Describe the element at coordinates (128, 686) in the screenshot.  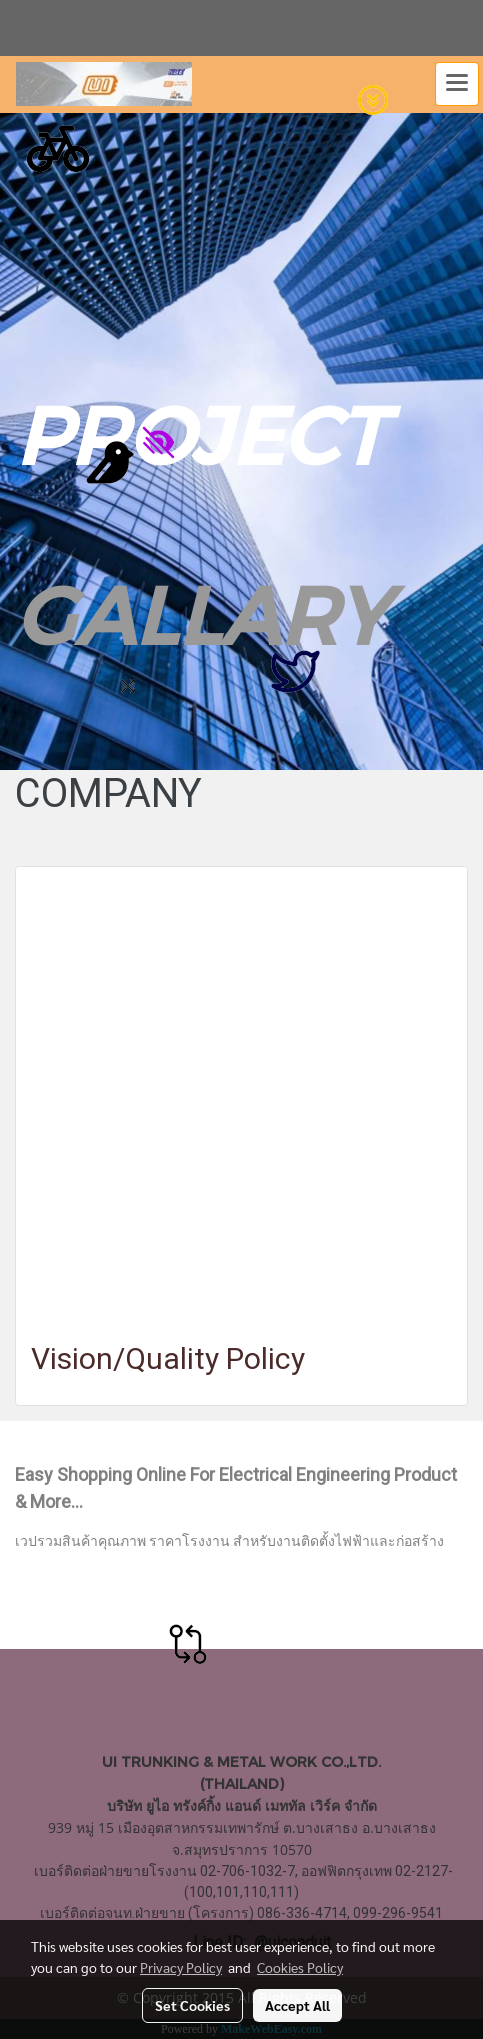
I see `shuffle or randomize playback order` at that location.